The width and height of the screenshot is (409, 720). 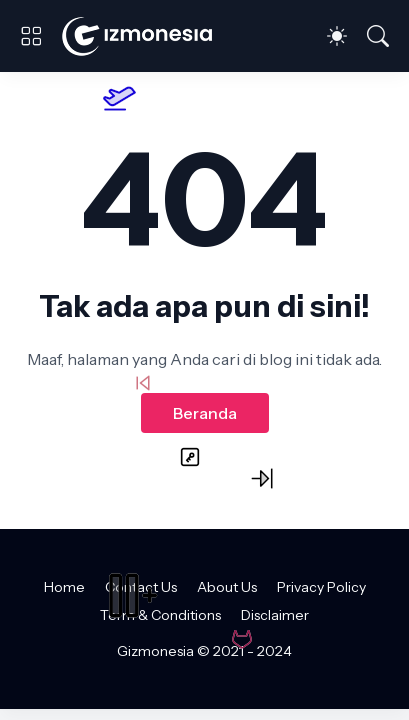 What do you see at coordinates (262, 478) in the screenshot?
I see `skip to end of content` at bounding box center [262, 478].